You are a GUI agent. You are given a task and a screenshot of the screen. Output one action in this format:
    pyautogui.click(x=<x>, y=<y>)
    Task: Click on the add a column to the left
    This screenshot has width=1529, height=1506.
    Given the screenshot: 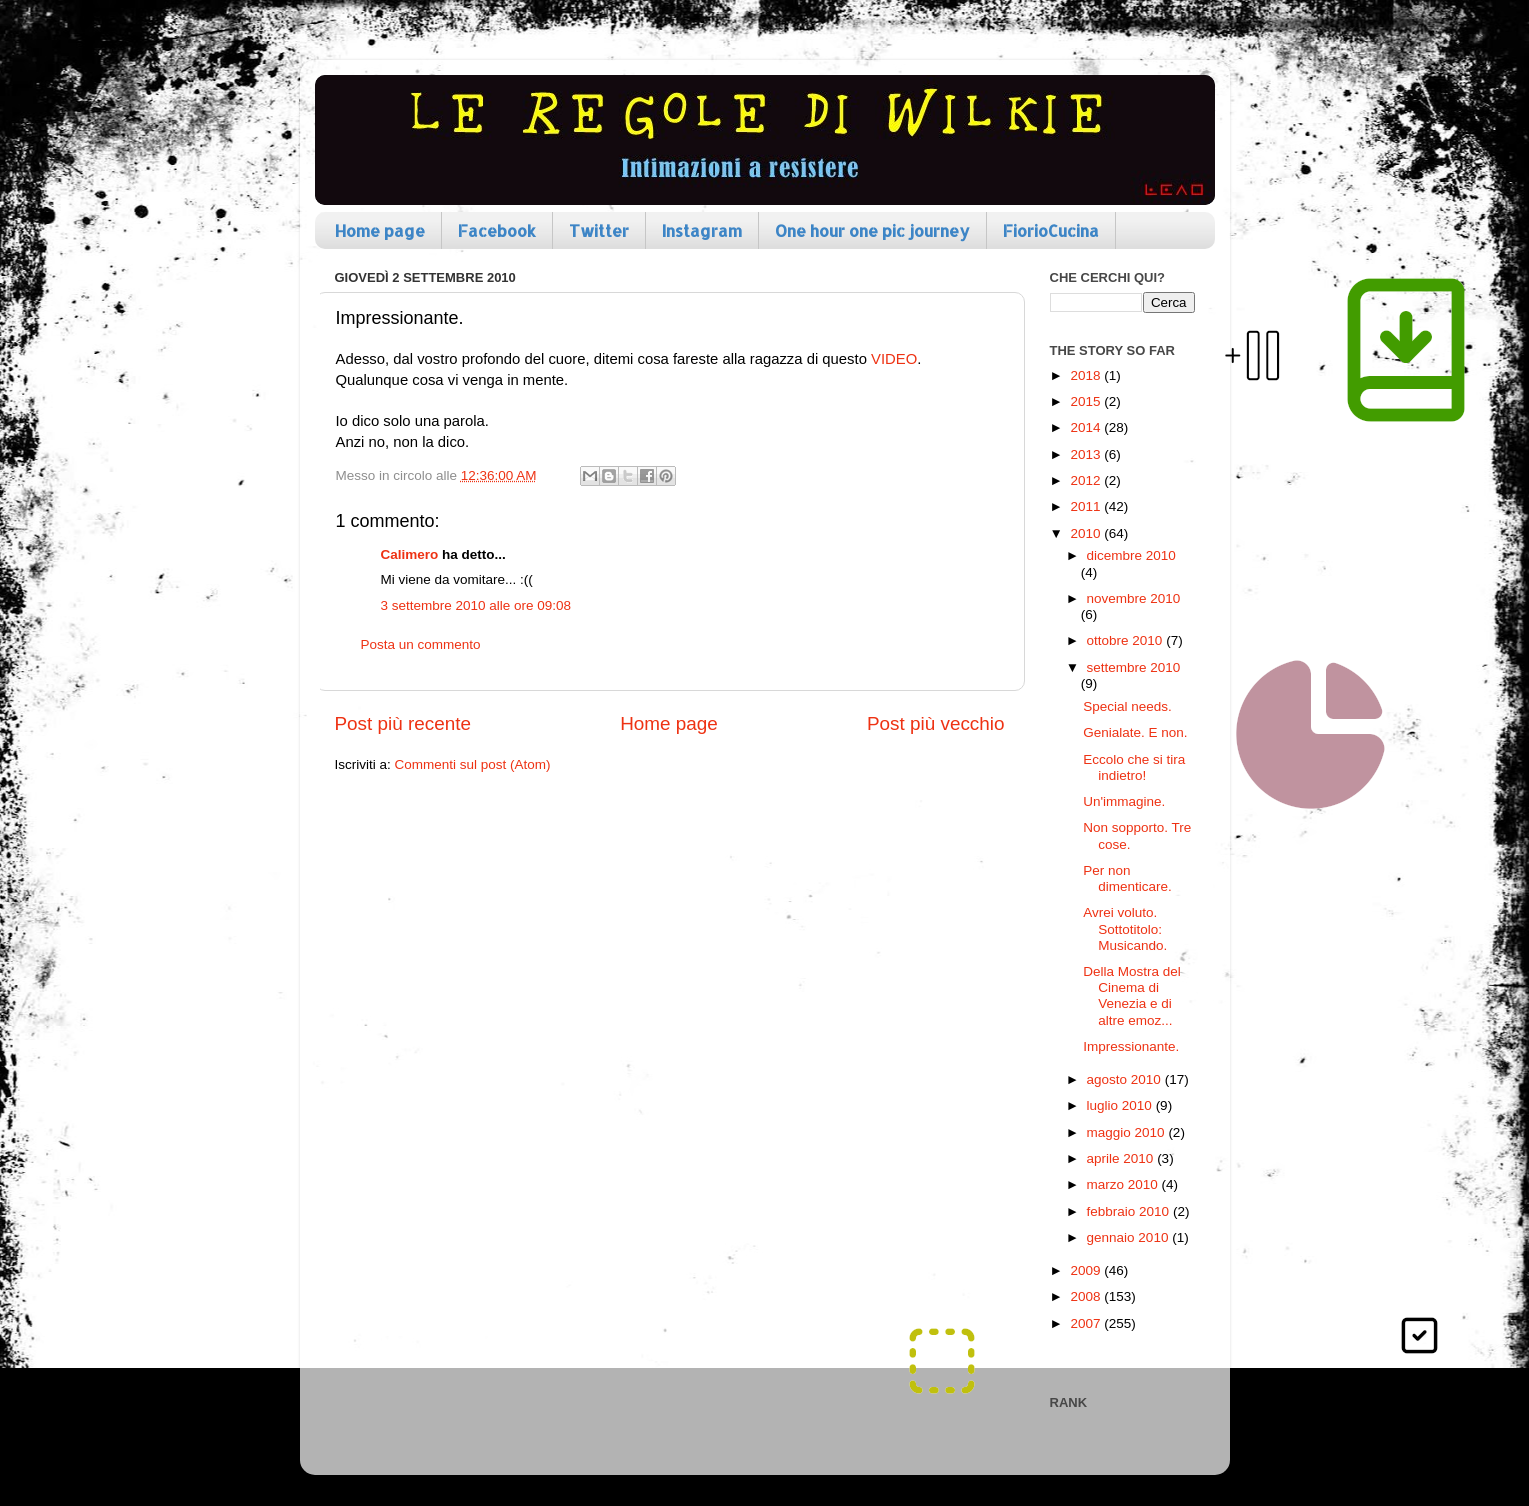 What is the action you would take?
    pyautogui.click(x=1256, y=355)
    